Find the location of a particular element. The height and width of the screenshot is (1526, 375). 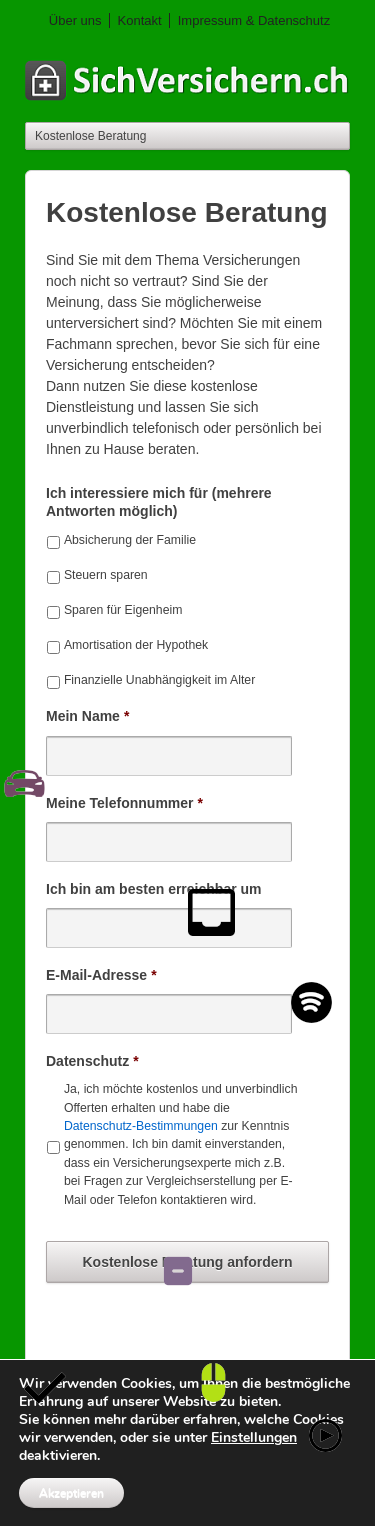

play media or video content is located at coordinates (325, 1435).